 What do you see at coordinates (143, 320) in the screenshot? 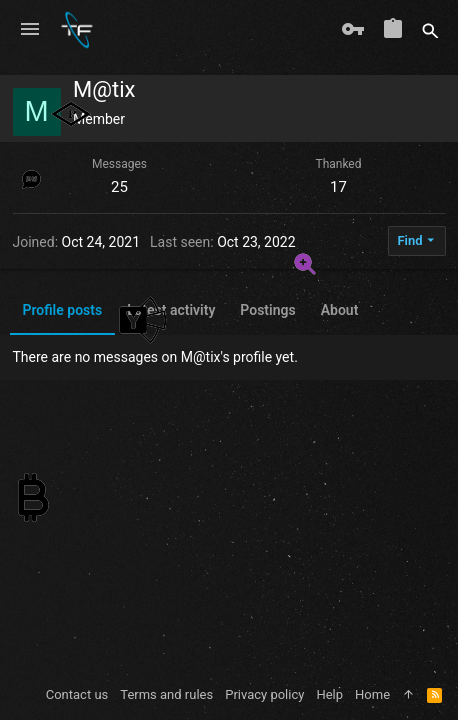
I see `open Yammer enterprise social network` at bounding box center [143, 320].